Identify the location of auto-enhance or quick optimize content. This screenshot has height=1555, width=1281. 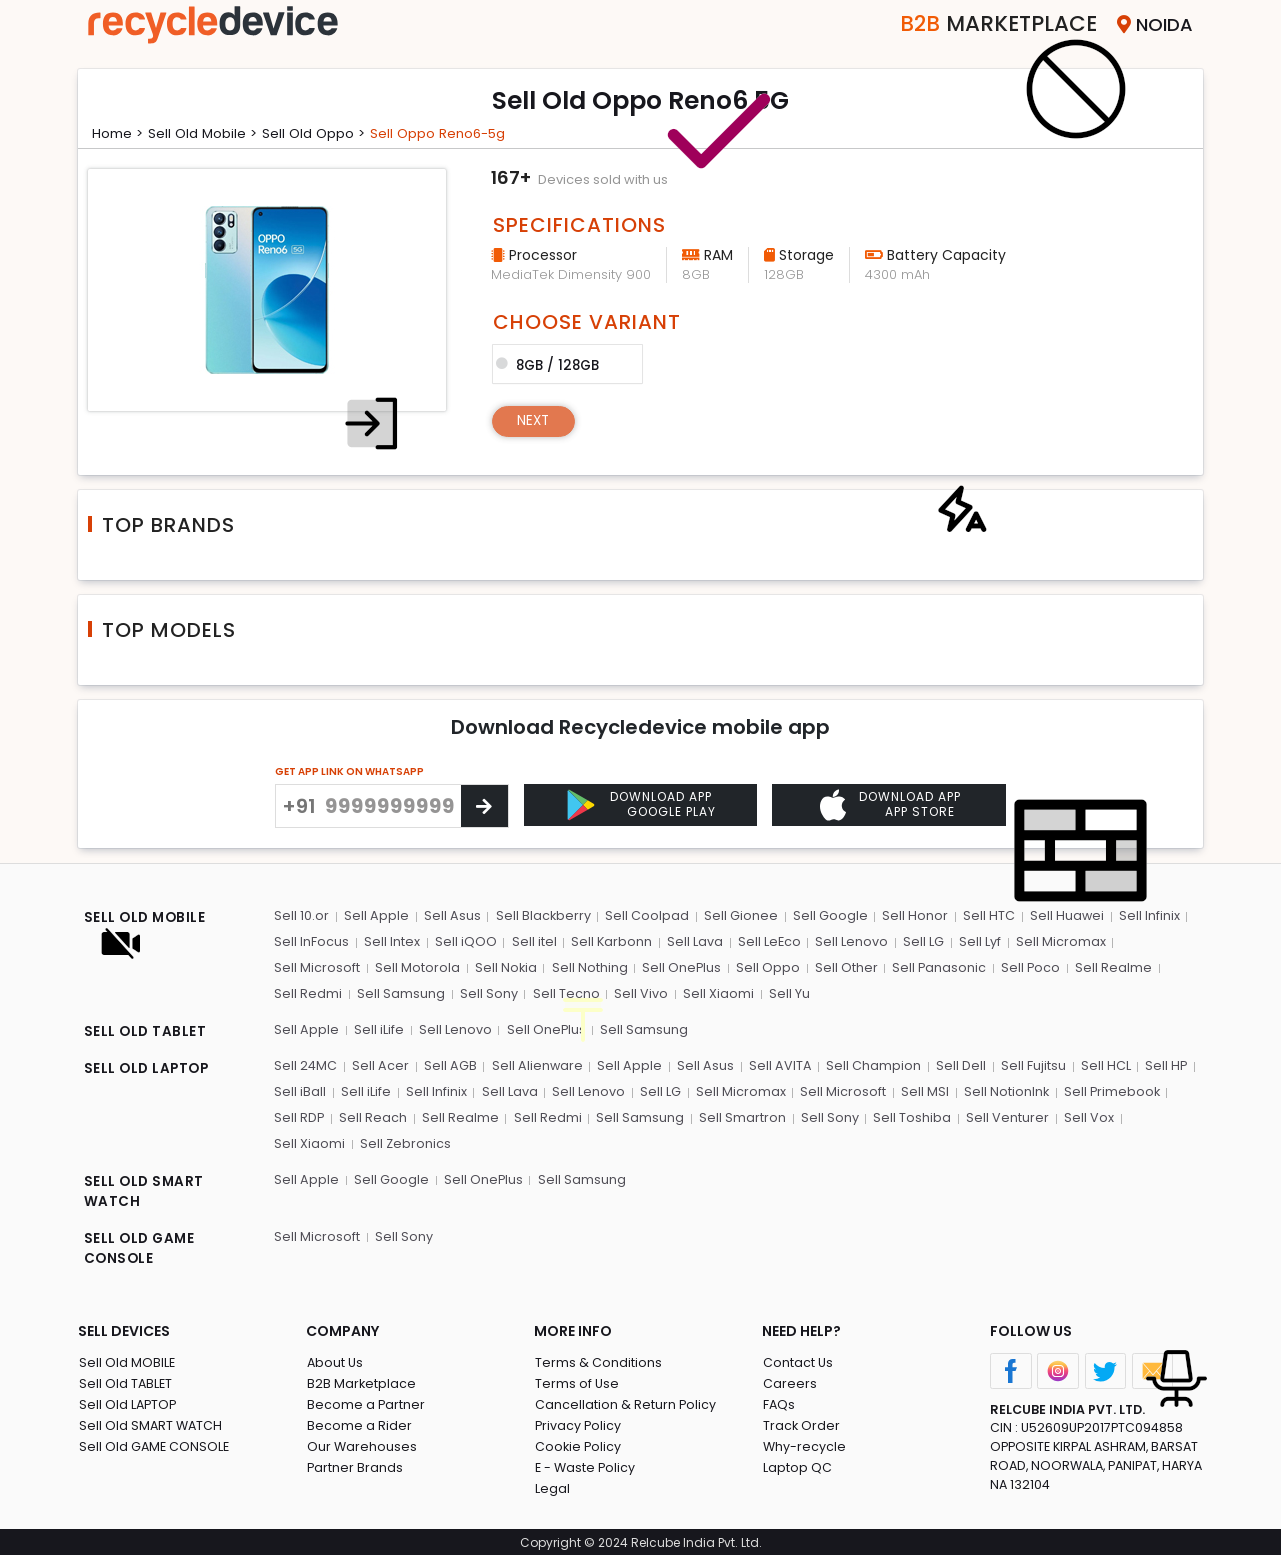
(961, 510).